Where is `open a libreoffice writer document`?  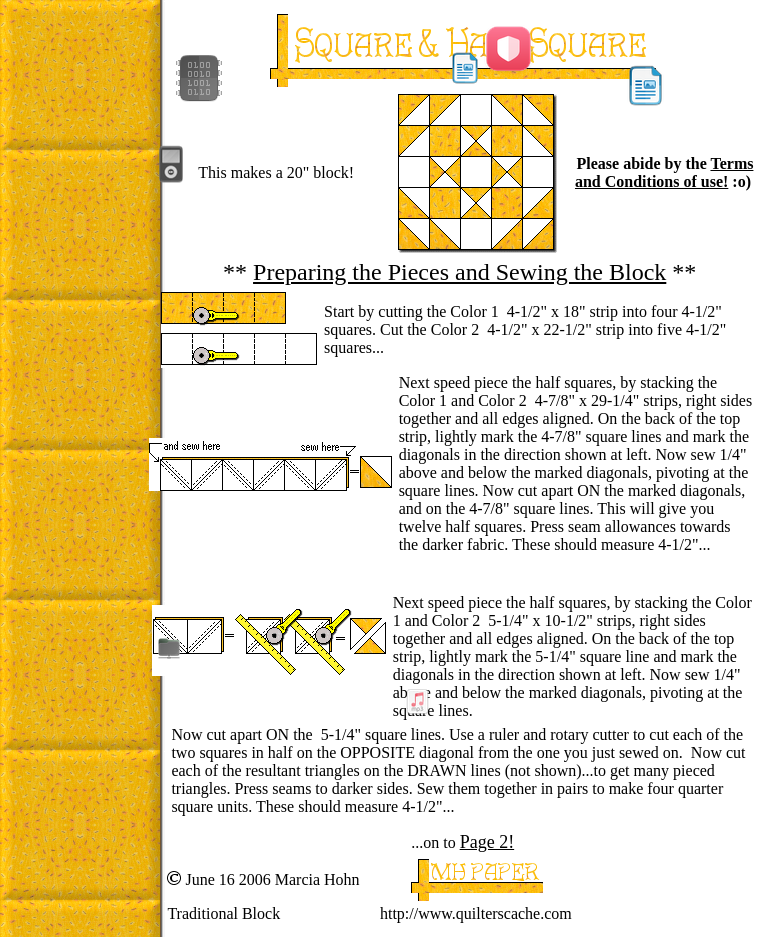 open a libreoffice writer document is located at coordinates (645, 85).